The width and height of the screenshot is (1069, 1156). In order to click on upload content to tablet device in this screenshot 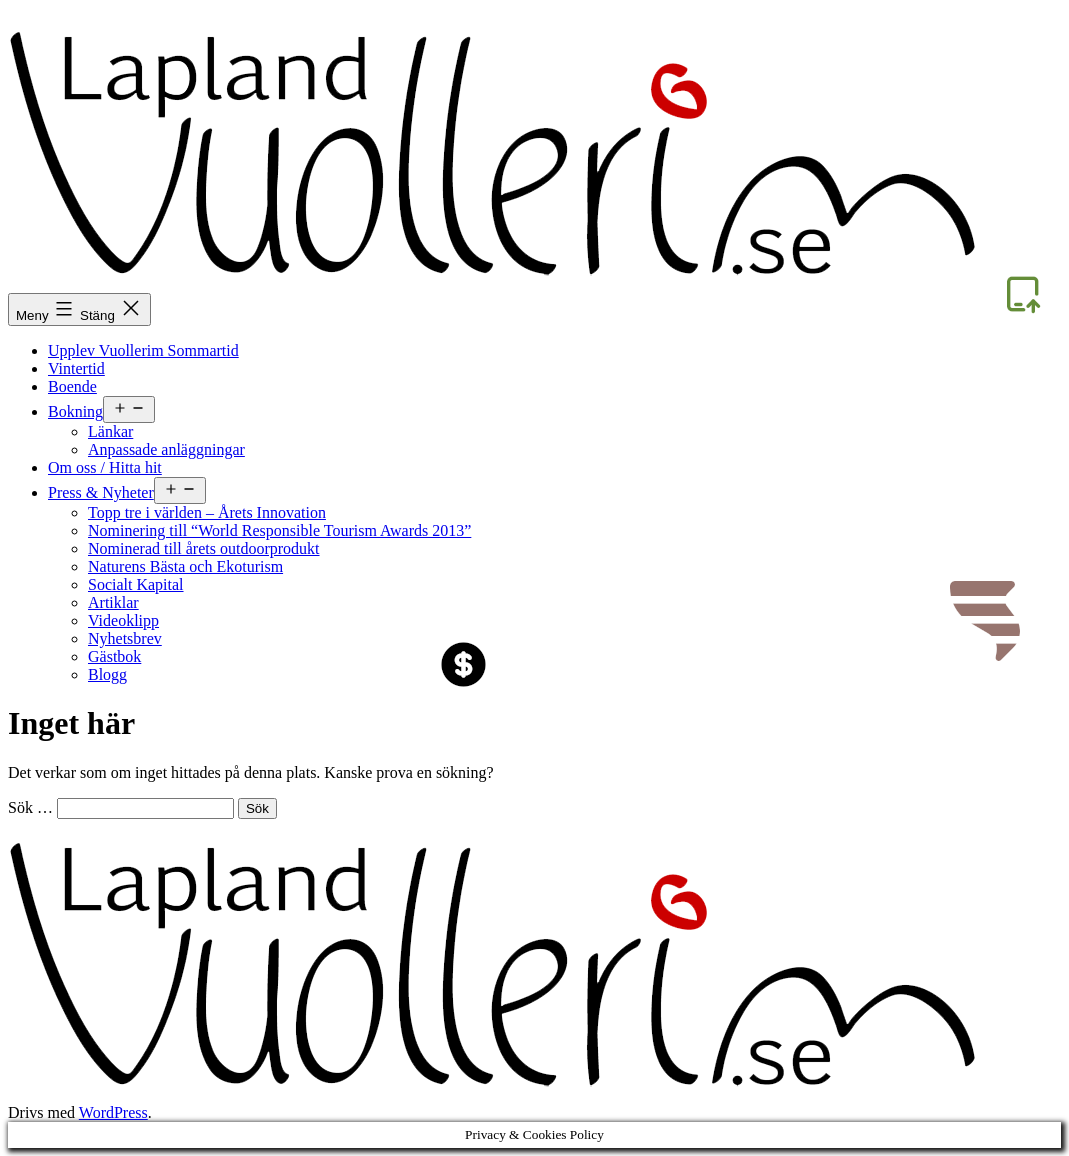, I will do `click(1021, 294)`.